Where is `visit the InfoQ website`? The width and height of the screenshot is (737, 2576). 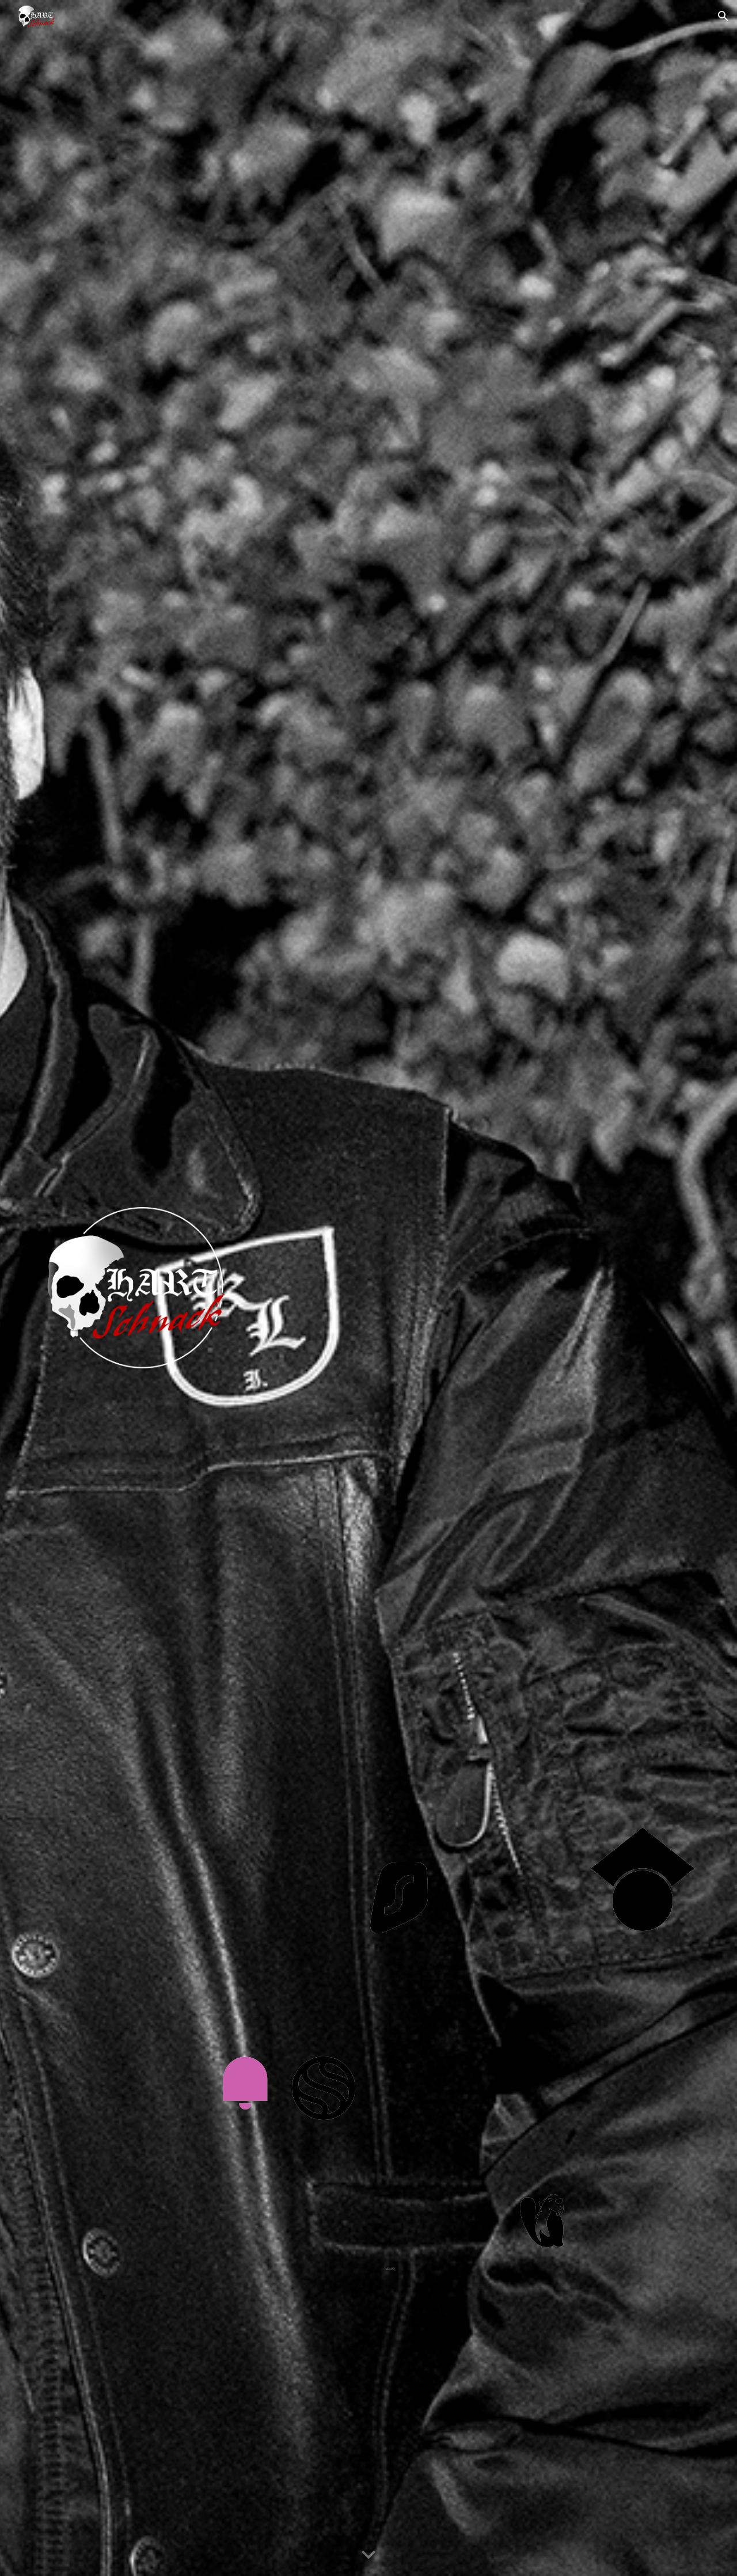
visit the InfoQ website is located at coordinates (389, 2268).